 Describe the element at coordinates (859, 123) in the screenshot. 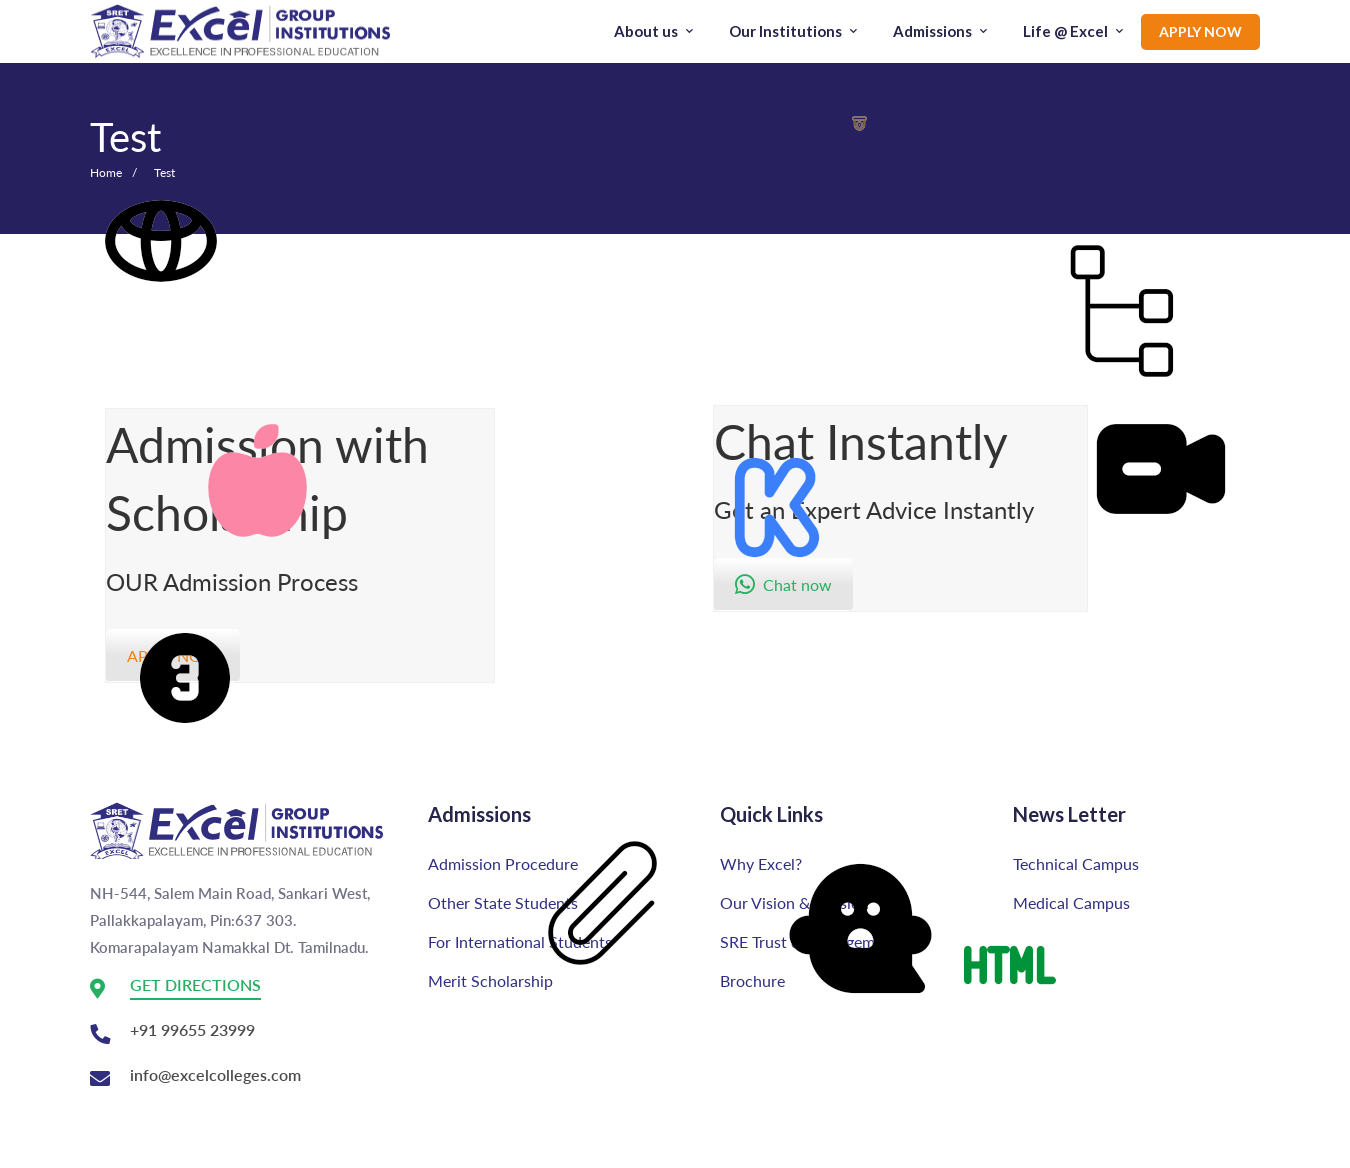

I see `access security camera settings` at that location.